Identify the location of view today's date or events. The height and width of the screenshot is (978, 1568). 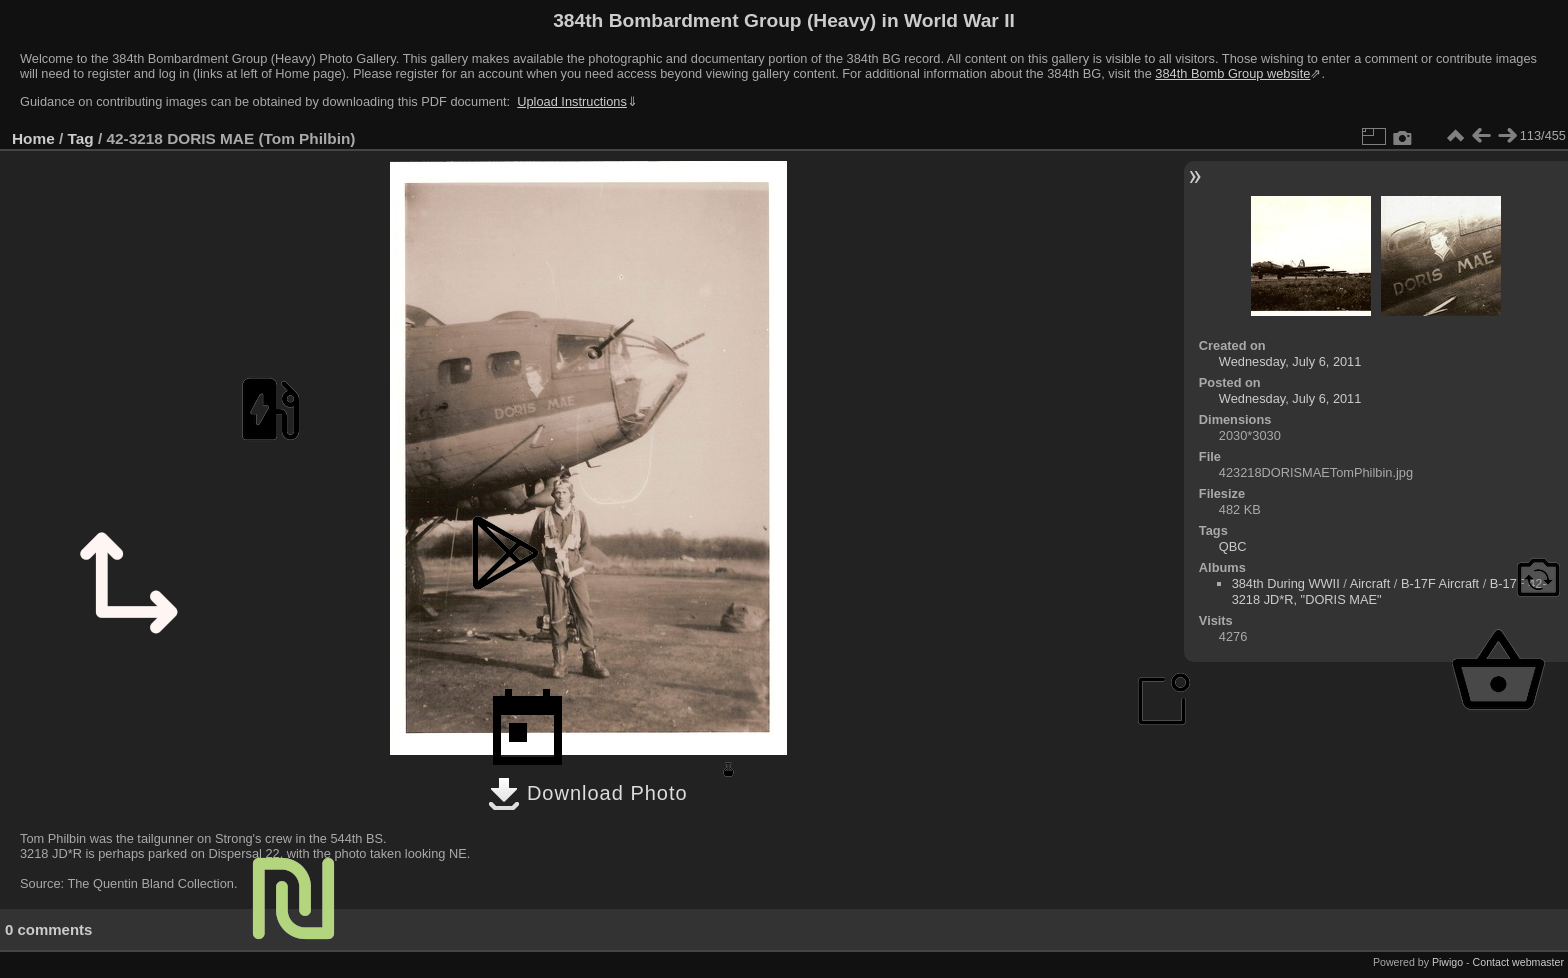
(527, 730).